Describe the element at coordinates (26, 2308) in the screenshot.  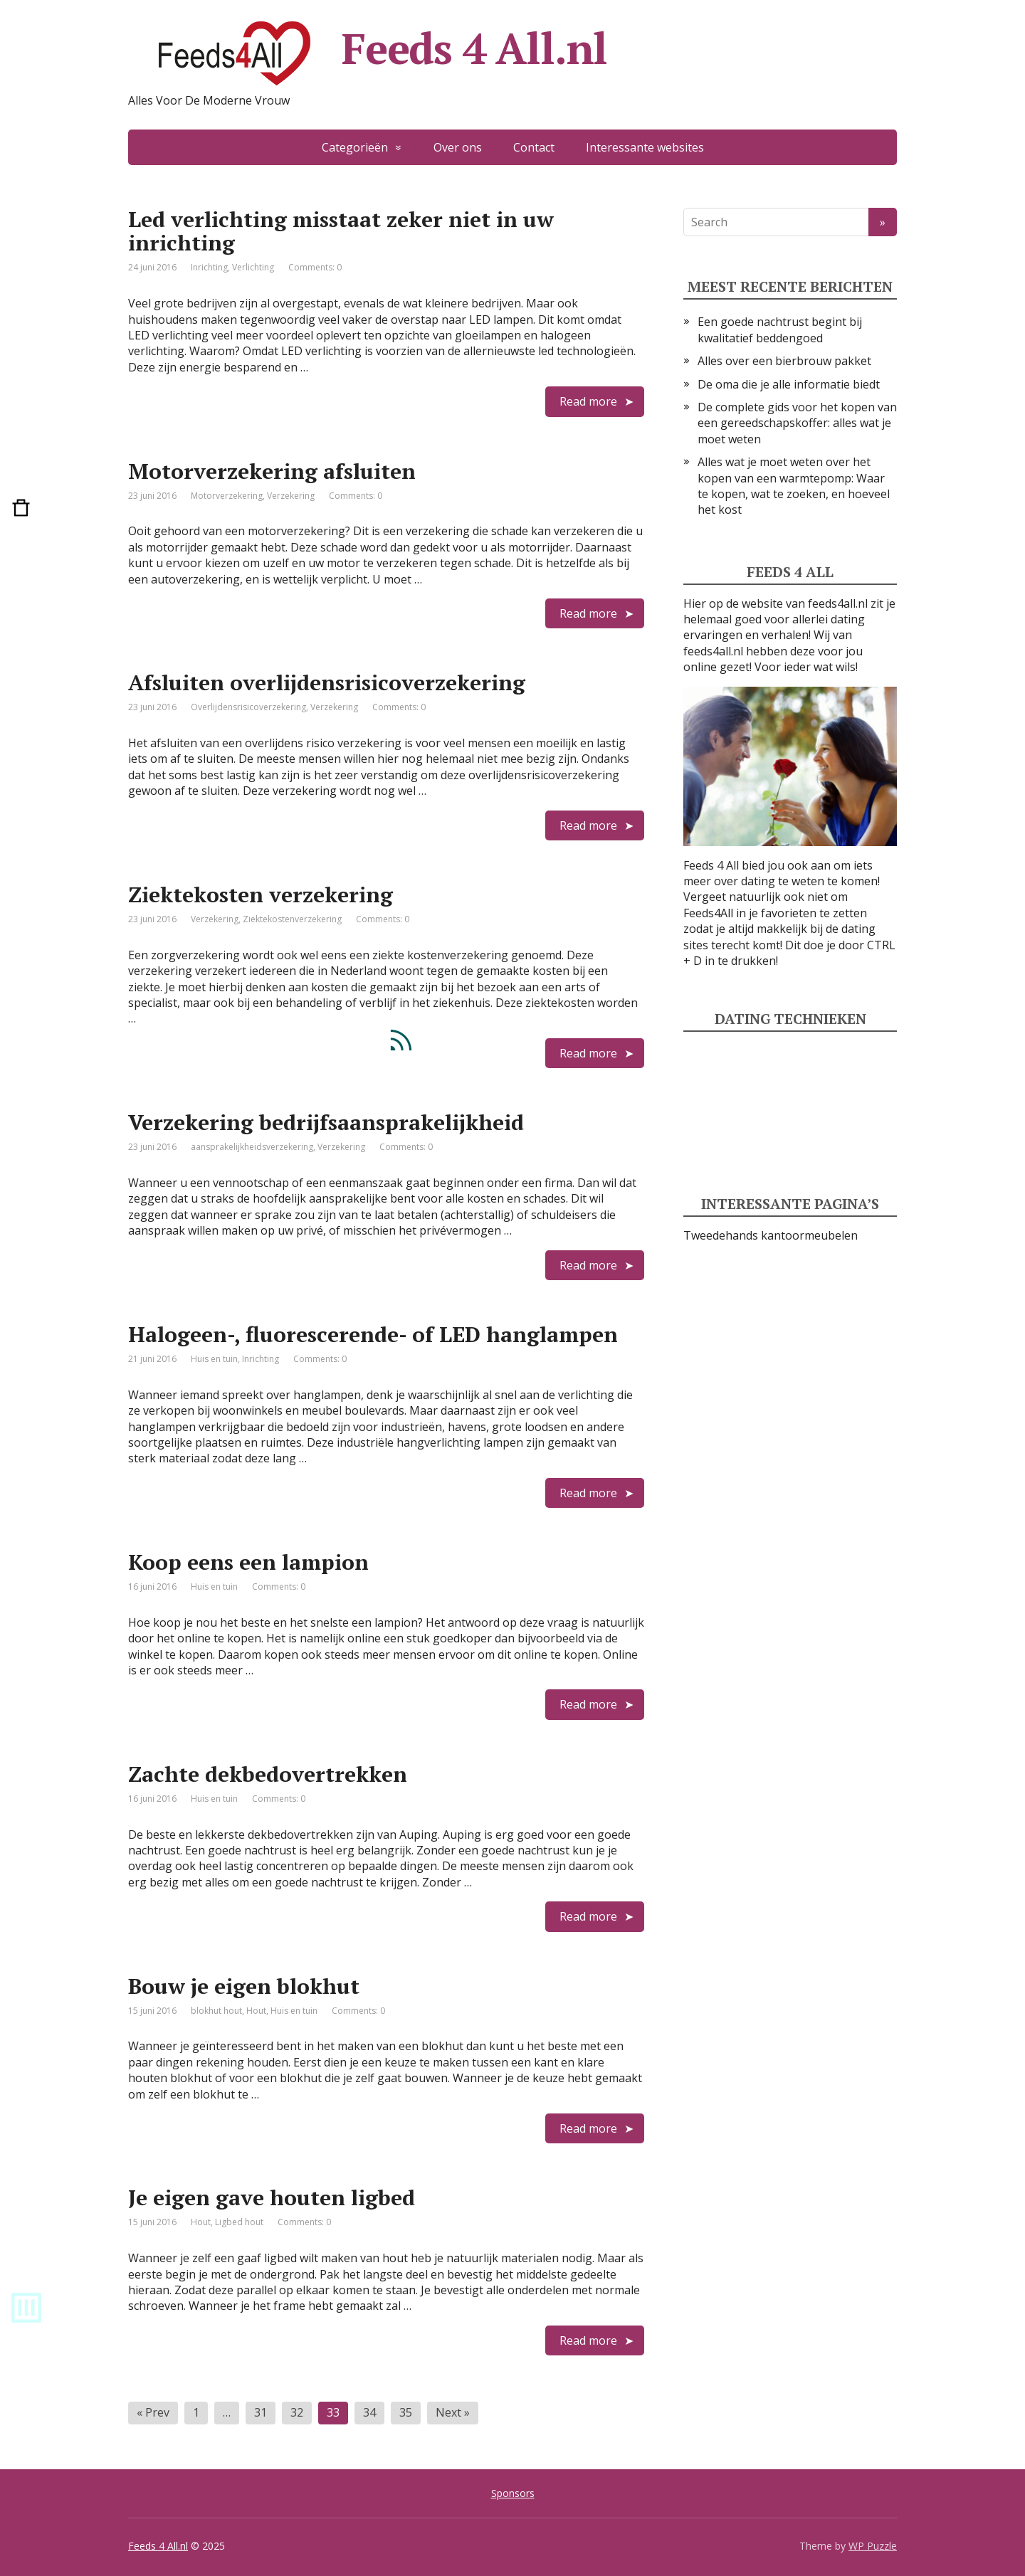
I see `switch to vertical column layout` at that location.